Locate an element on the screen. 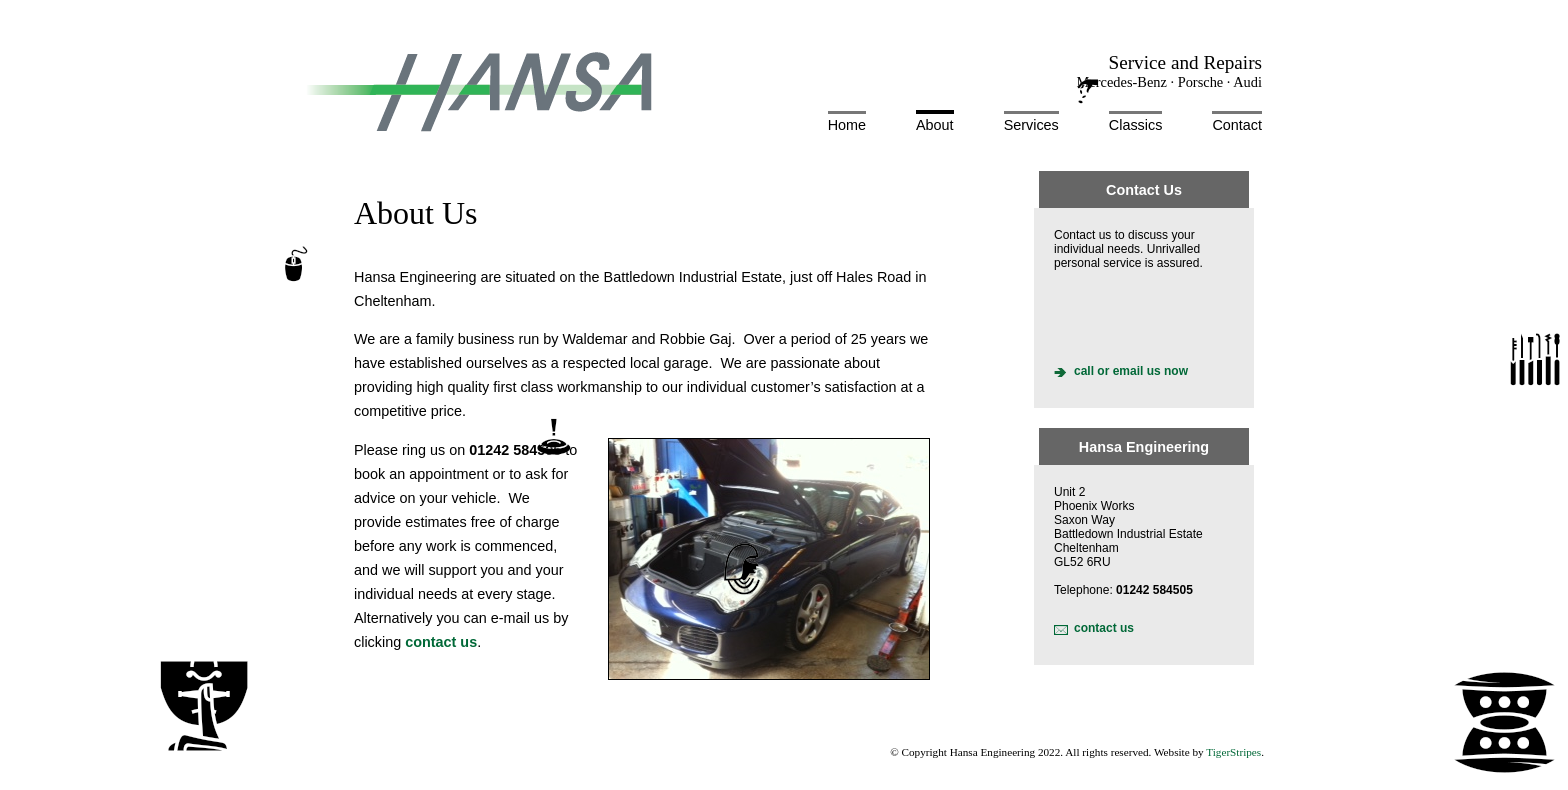 The image size is (1568, 790). select egyptian theme or civilization is located at coordinates (742, 569).